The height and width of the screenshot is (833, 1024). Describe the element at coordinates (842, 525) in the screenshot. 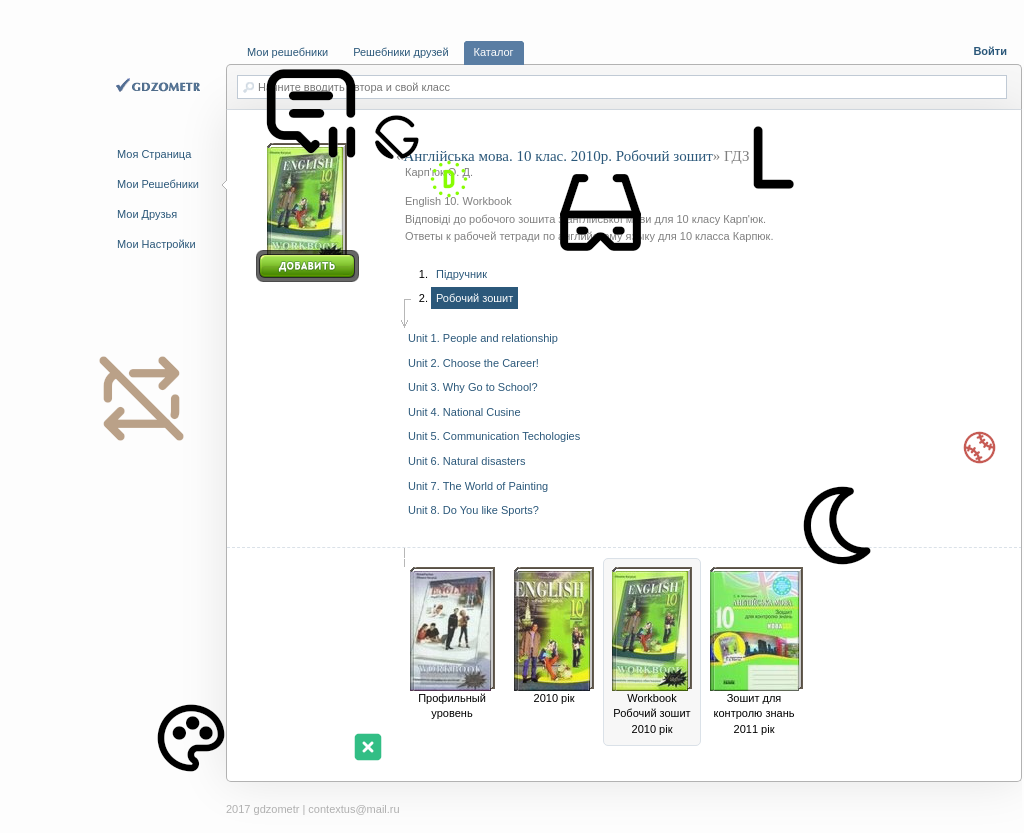

I see `toggle dark mode` at that location.